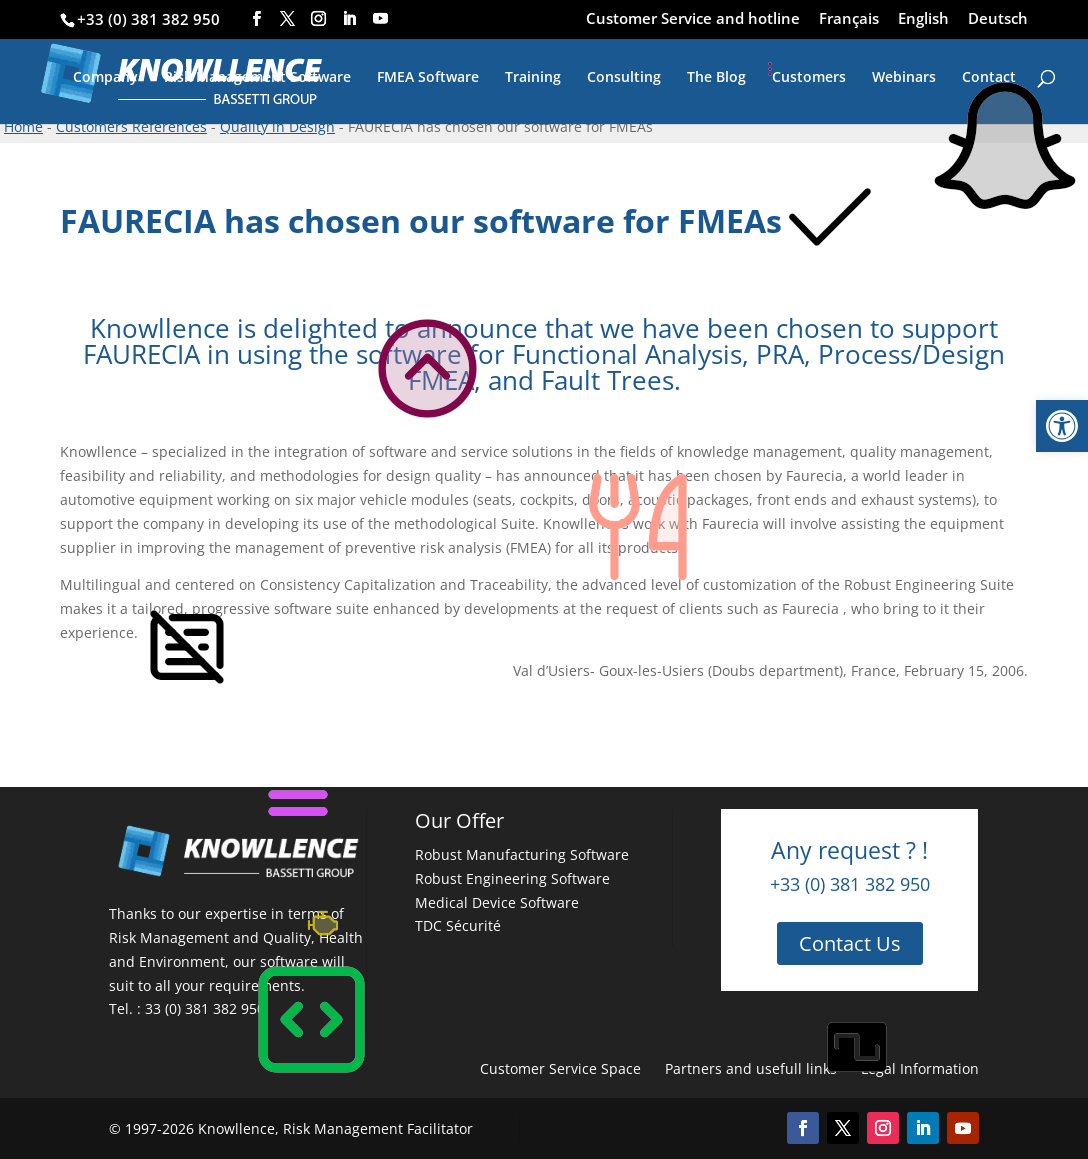  Describe the element at coordinates (322, 923) in the screenshot. I see `view engine or vehicle diagnostics` at that location.